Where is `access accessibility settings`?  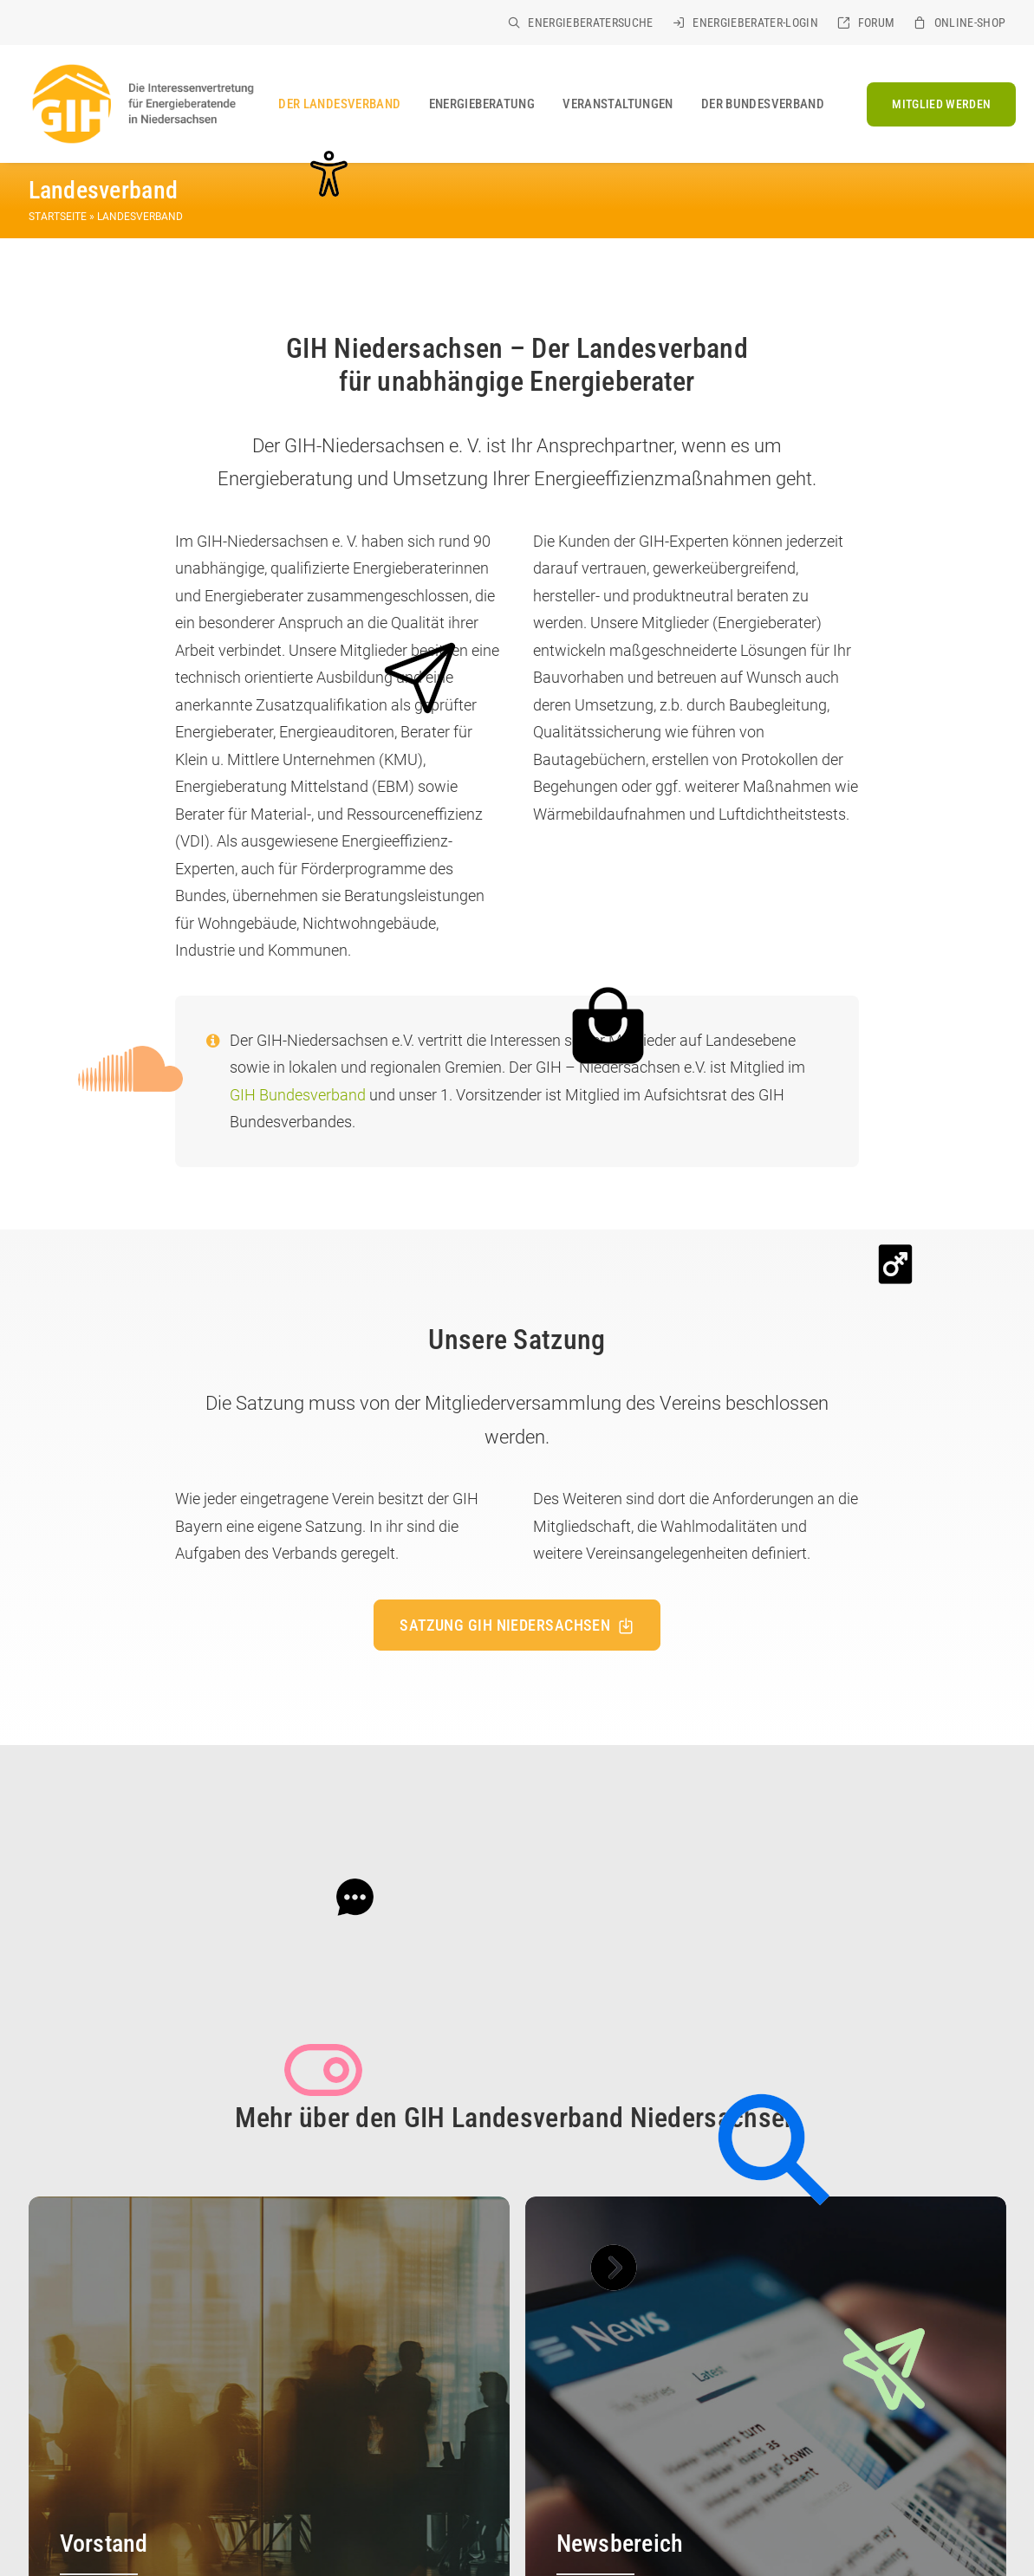
access accessibility settings is located at coordinates (328, 173).